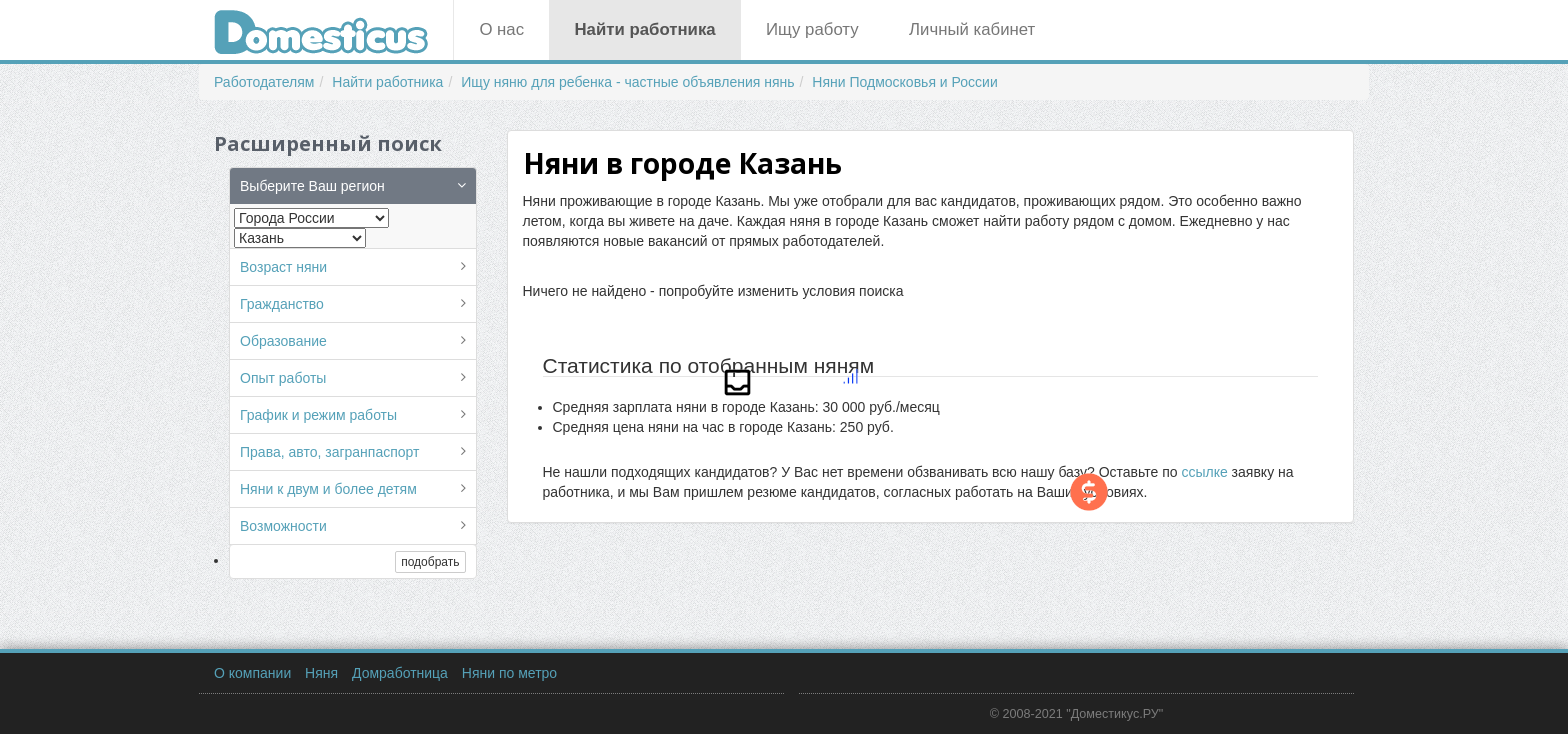 The width and height of the screenshot is (1568, 734). Describe the element at coordinates (1089, 492) in the screenshot. I see `view account balance or financial summary` at that location.